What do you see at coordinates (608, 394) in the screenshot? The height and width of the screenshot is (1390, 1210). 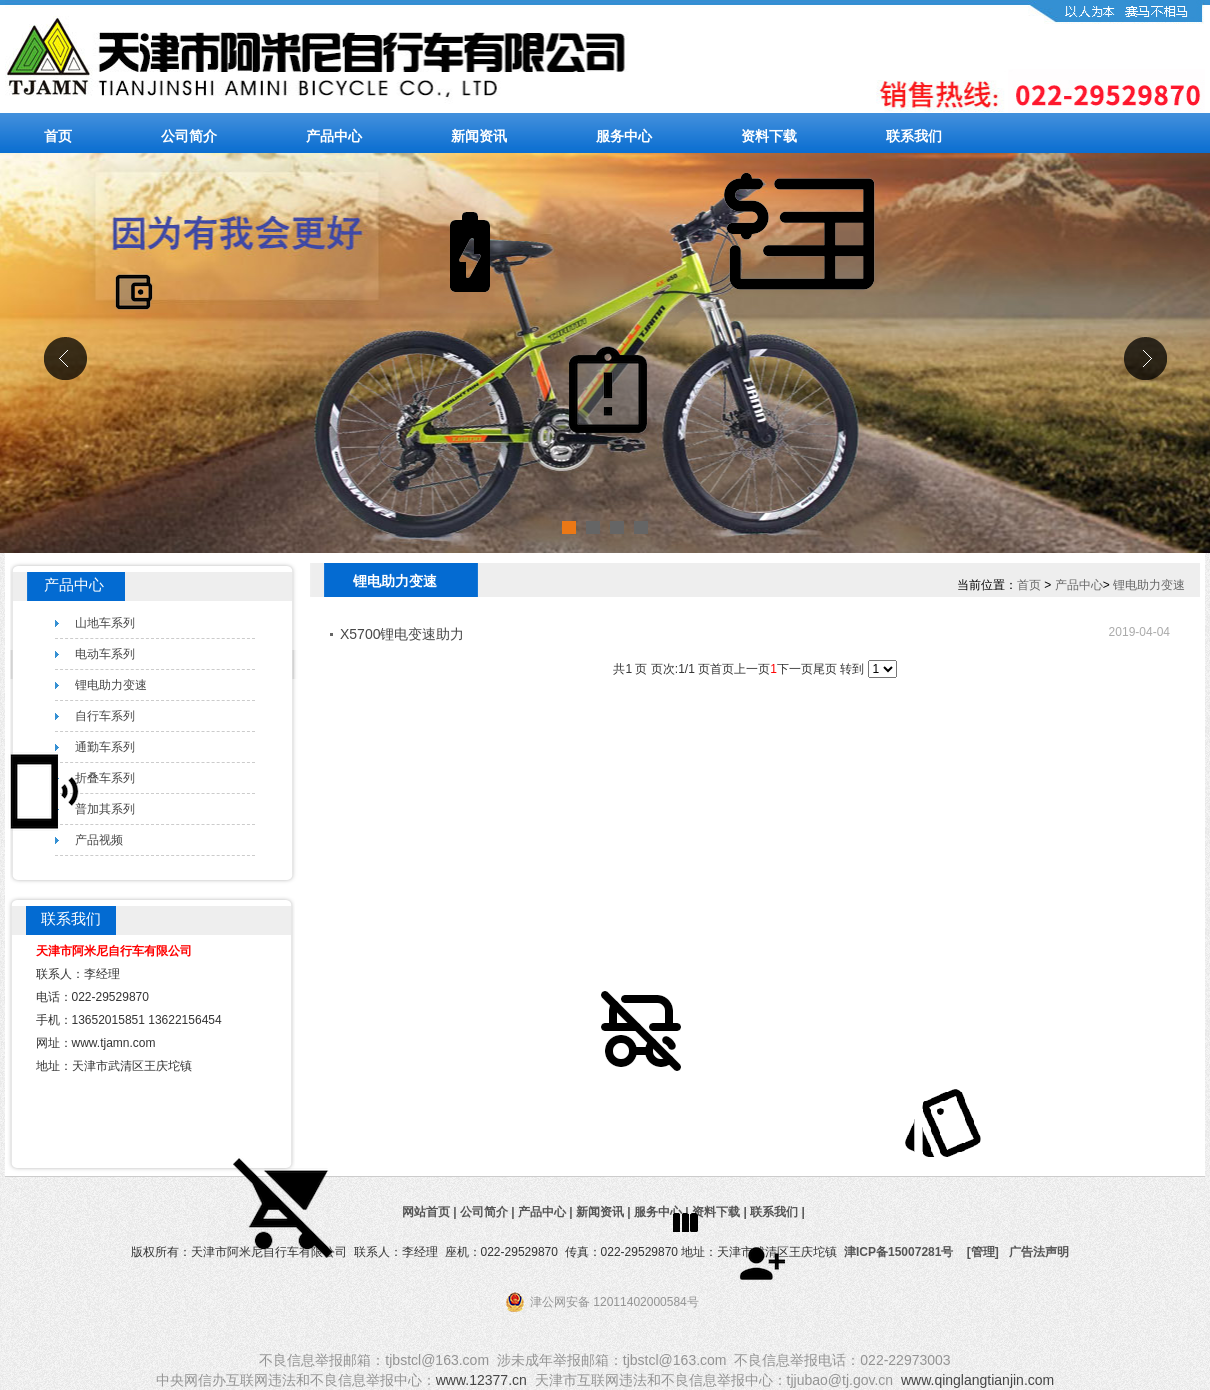 I see `indicates an overdue or late assignment` at bounding box center [608, 394].